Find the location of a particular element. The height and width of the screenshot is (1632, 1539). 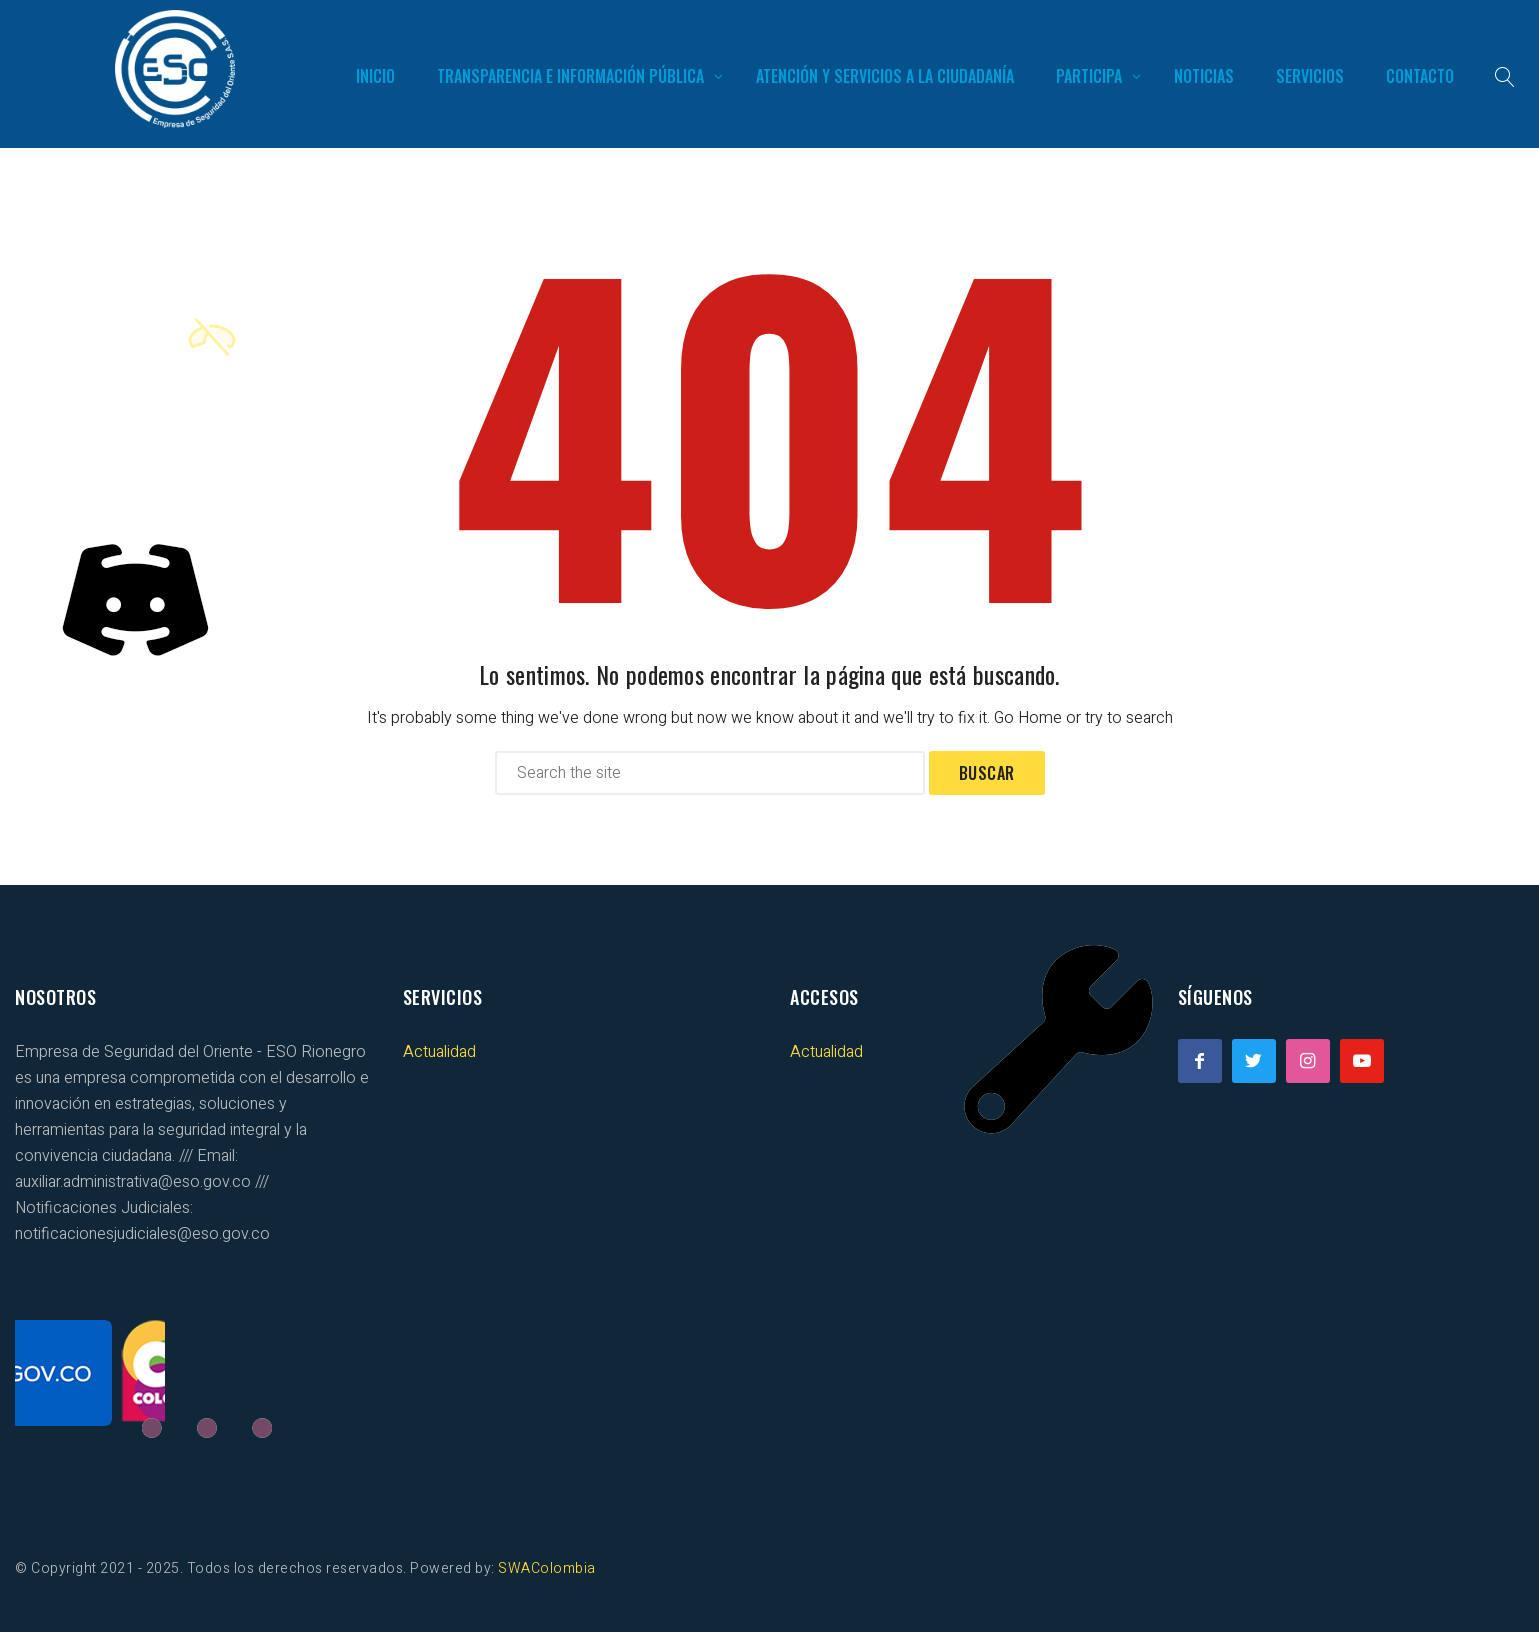

open more options menu is located at coordinates (207, 1428).